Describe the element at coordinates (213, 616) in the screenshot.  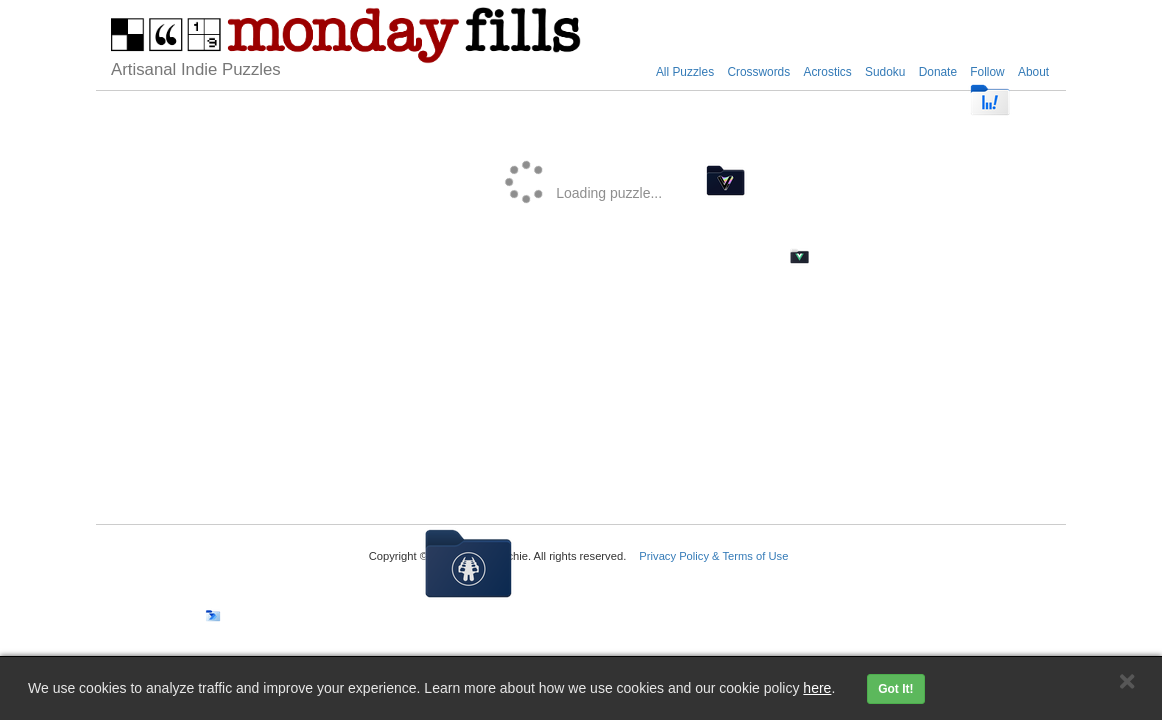
I see `open Microsoft Power Automate project files` at that location.